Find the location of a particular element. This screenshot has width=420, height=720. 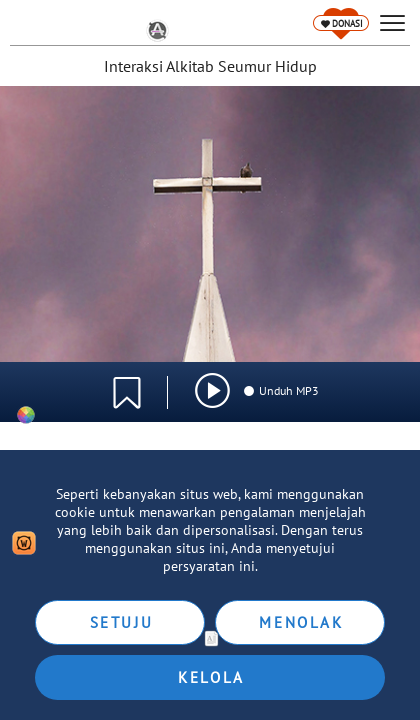

launch World of Warcraft is located at coordinates (24, 543).